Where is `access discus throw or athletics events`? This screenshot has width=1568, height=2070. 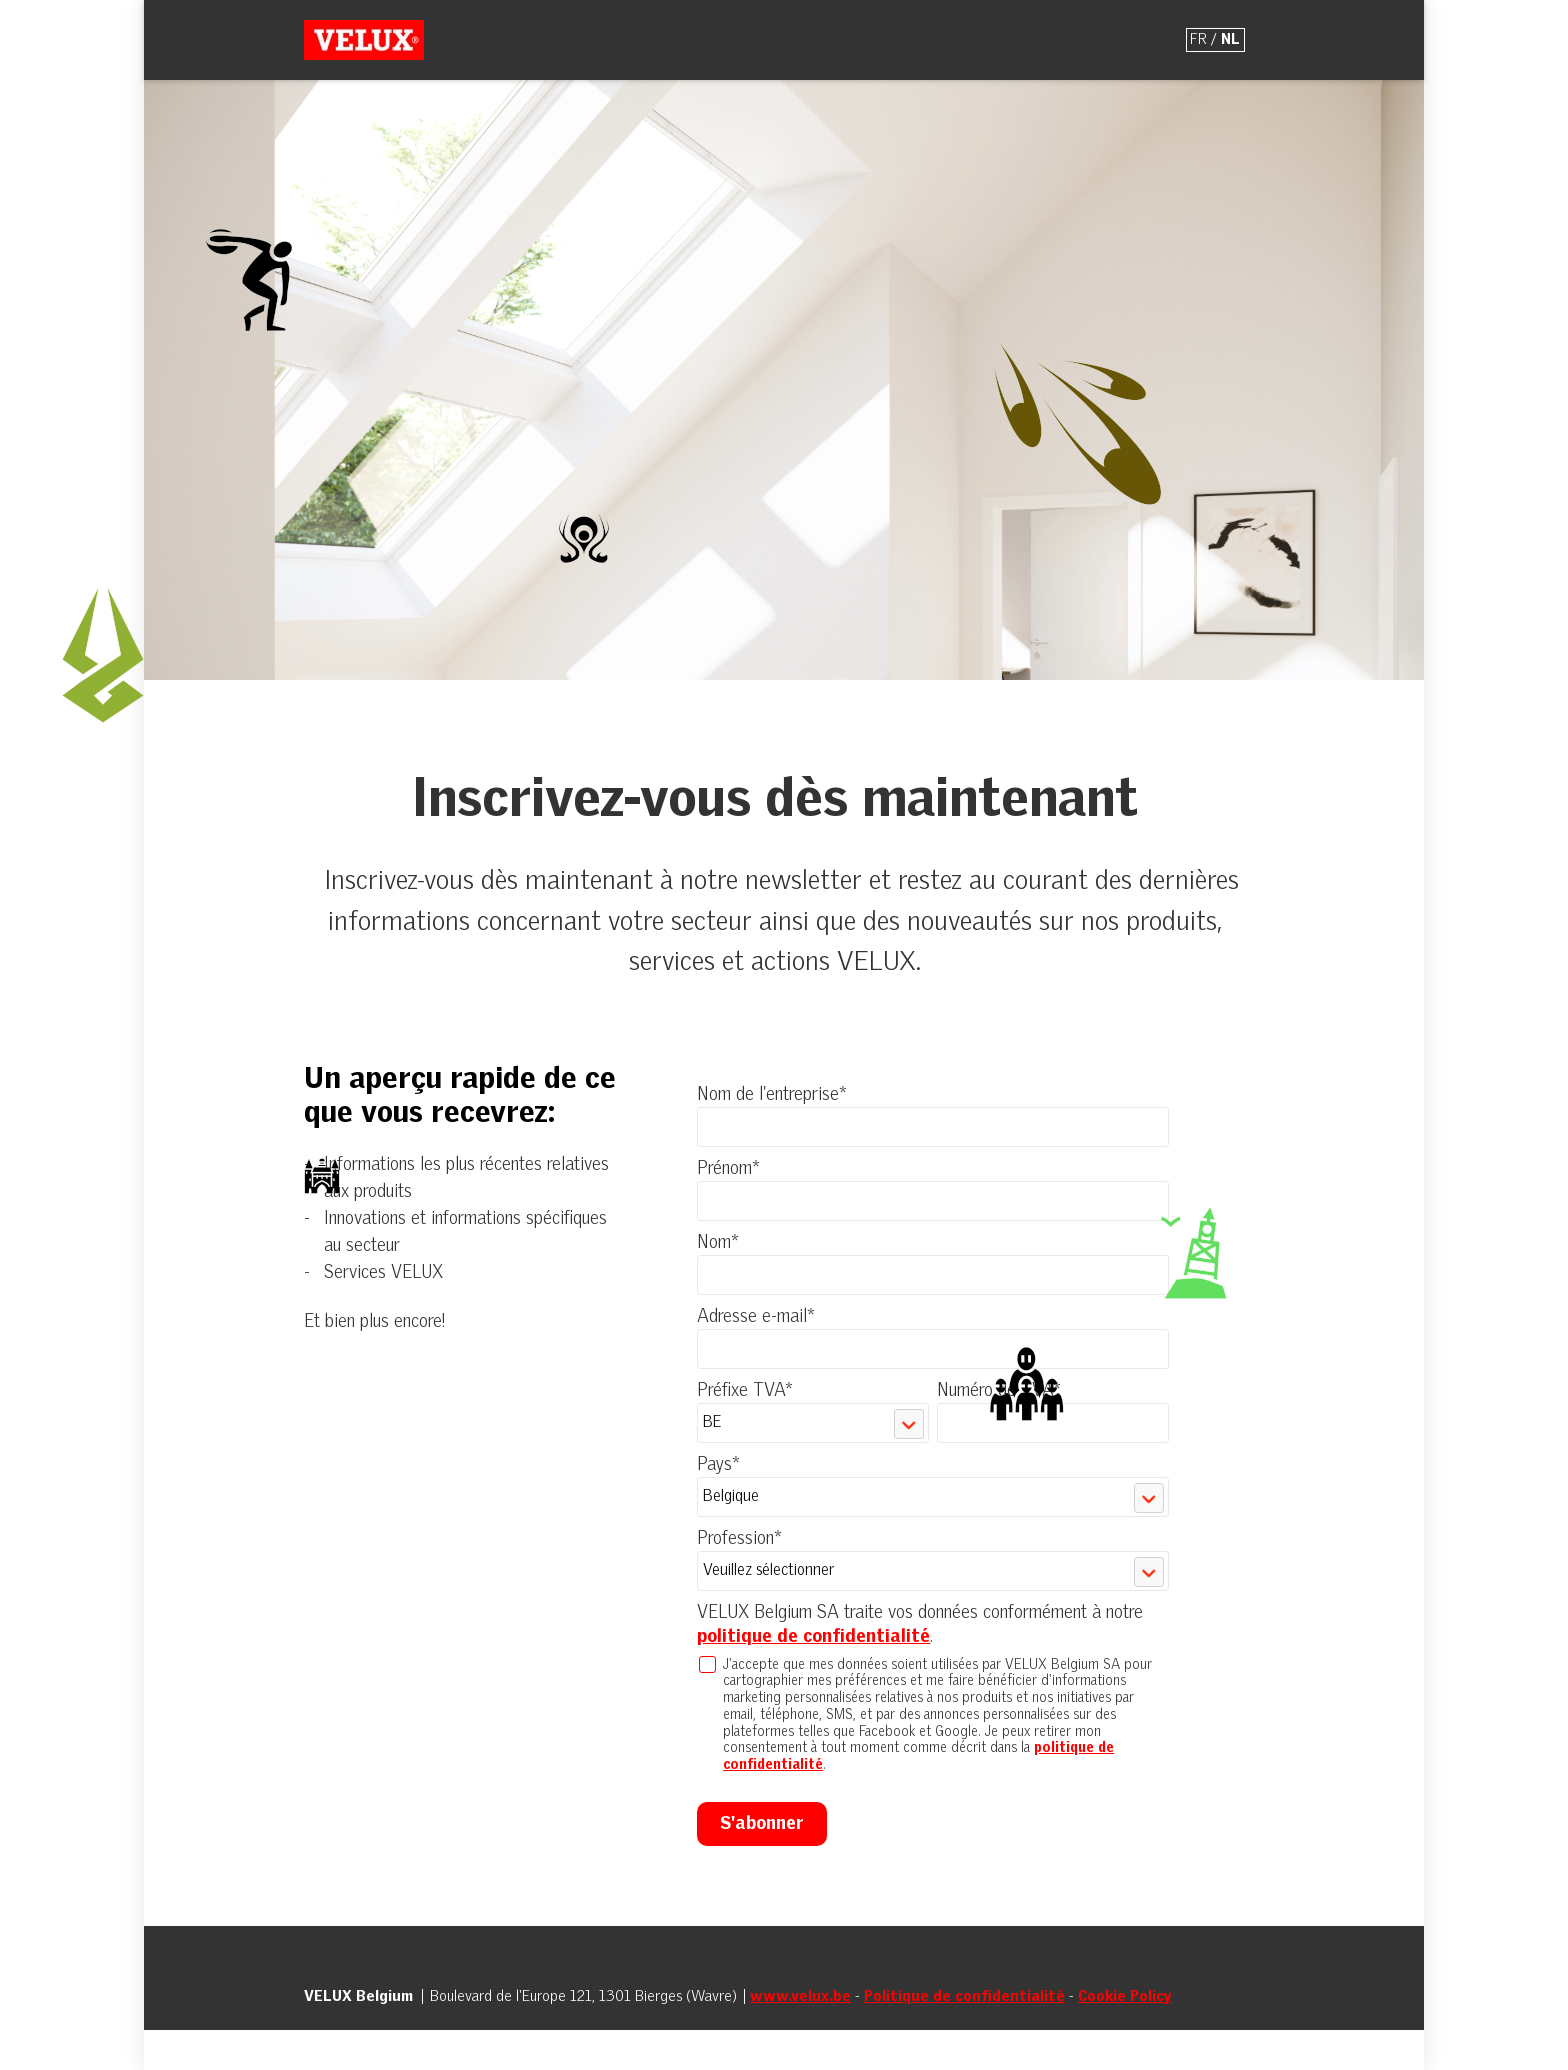
access discus throw or athletics events is located at coordinates (249, 280).